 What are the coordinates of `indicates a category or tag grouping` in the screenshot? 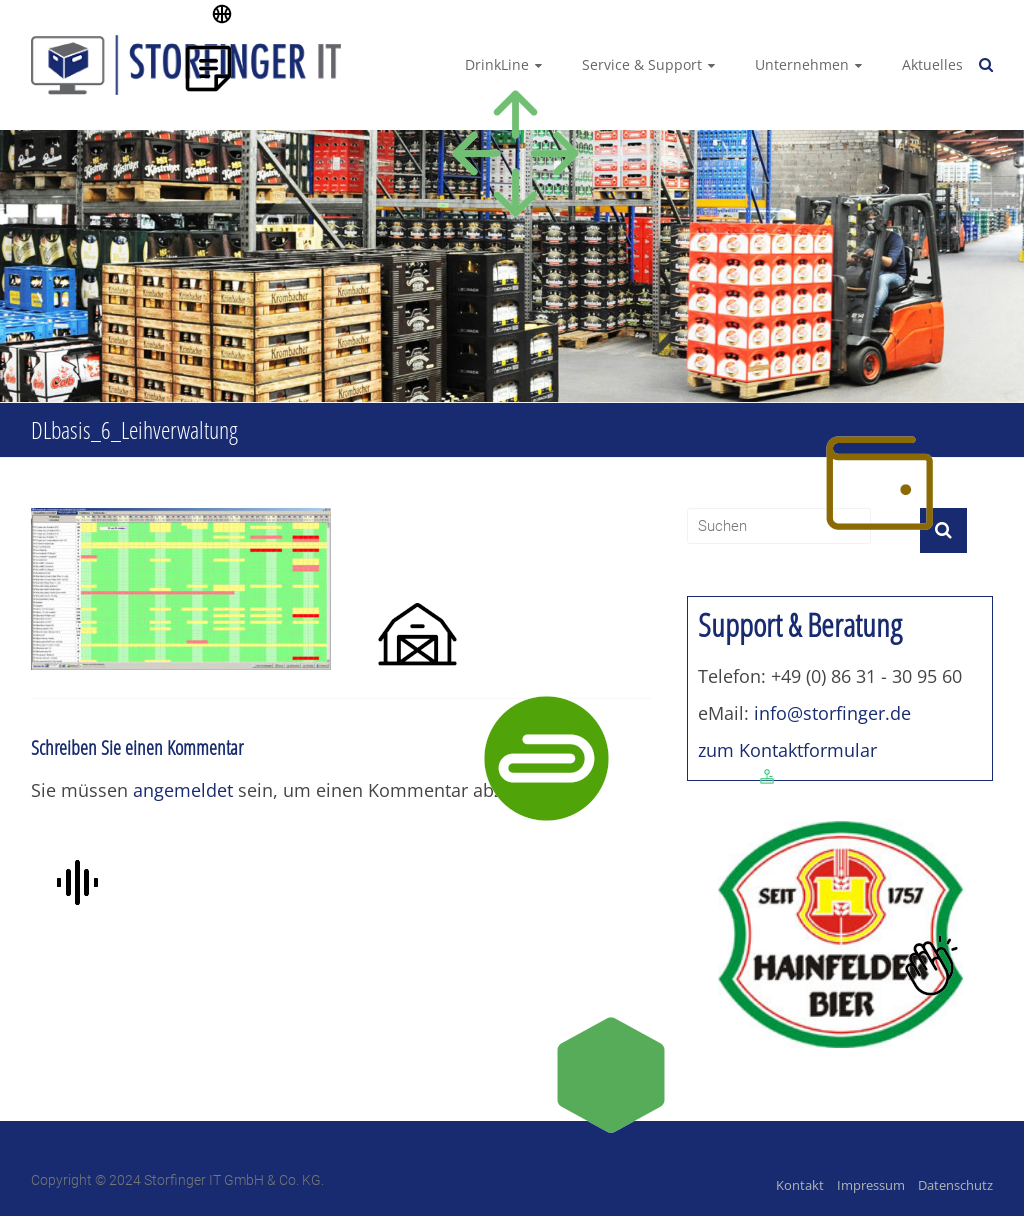 It's located at (611, 1075).